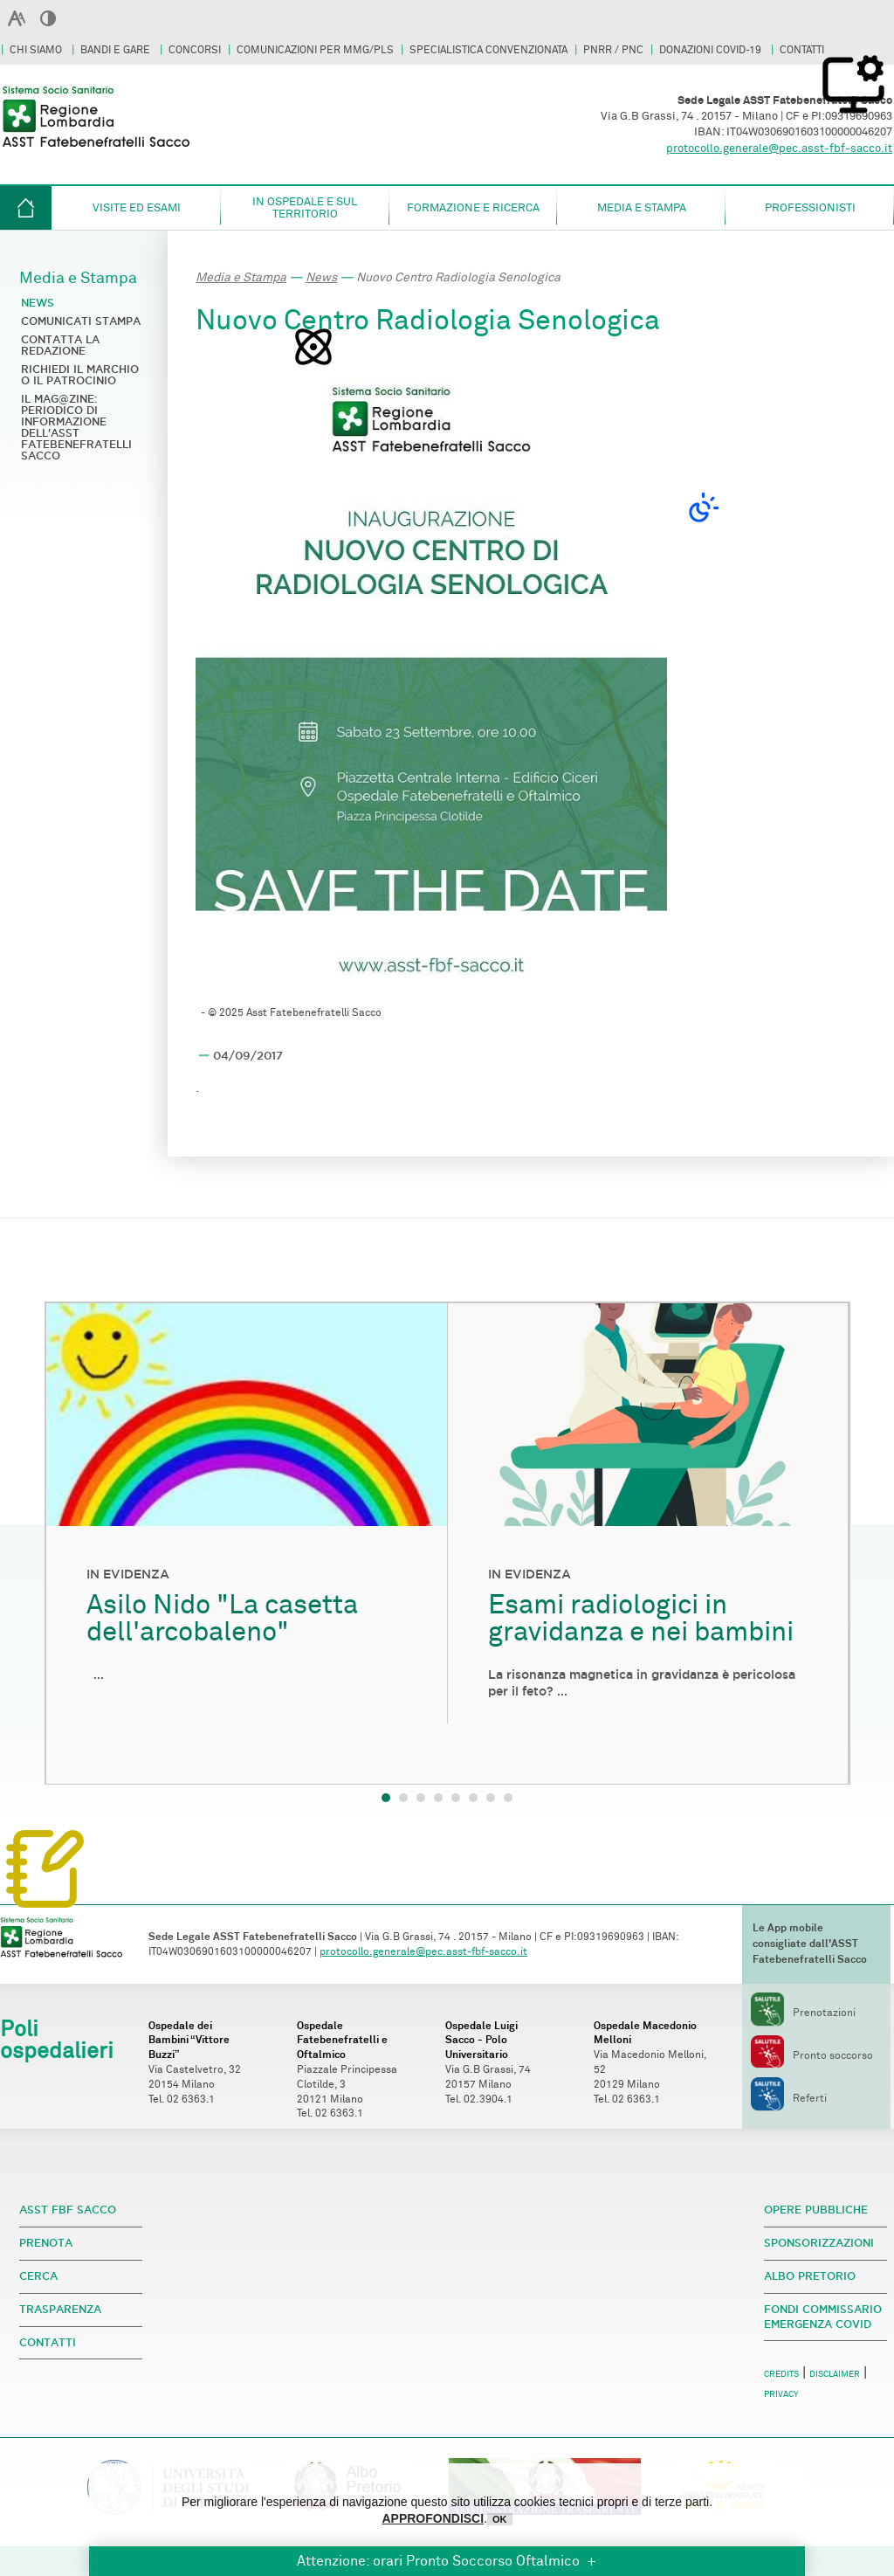 Image resolution: width=894 pixels, height=2576 pixels. Describe the element at coordinates (853, 85) in the screenshot. I see `access display settings` at that location.